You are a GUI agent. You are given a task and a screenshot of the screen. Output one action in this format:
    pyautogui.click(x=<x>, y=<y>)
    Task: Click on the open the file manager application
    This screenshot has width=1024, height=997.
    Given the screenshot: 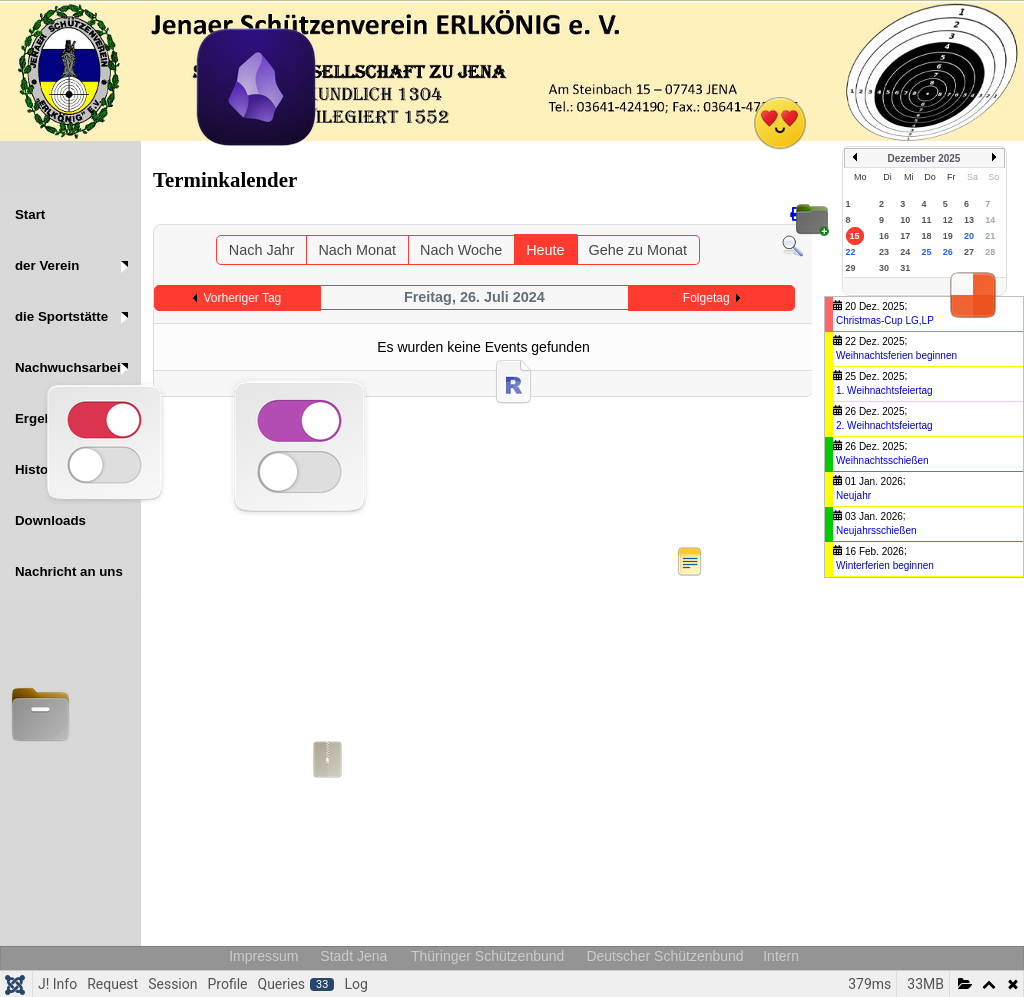 What is the action you would take?
    pyautogui.click(x=40, y=714)
    